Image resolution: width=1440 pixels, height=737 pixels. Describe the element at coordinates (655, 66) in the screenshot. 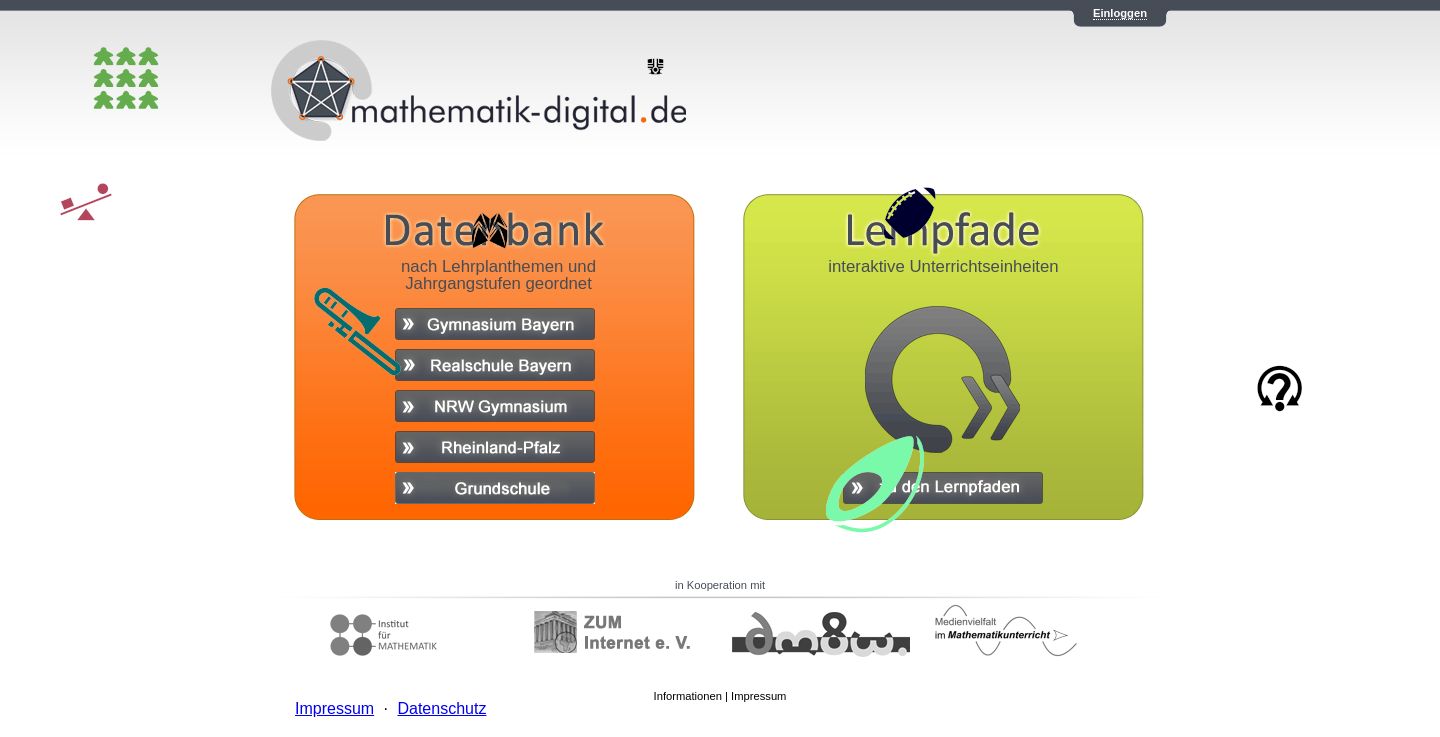

I see `engine or motor settings` at that location.